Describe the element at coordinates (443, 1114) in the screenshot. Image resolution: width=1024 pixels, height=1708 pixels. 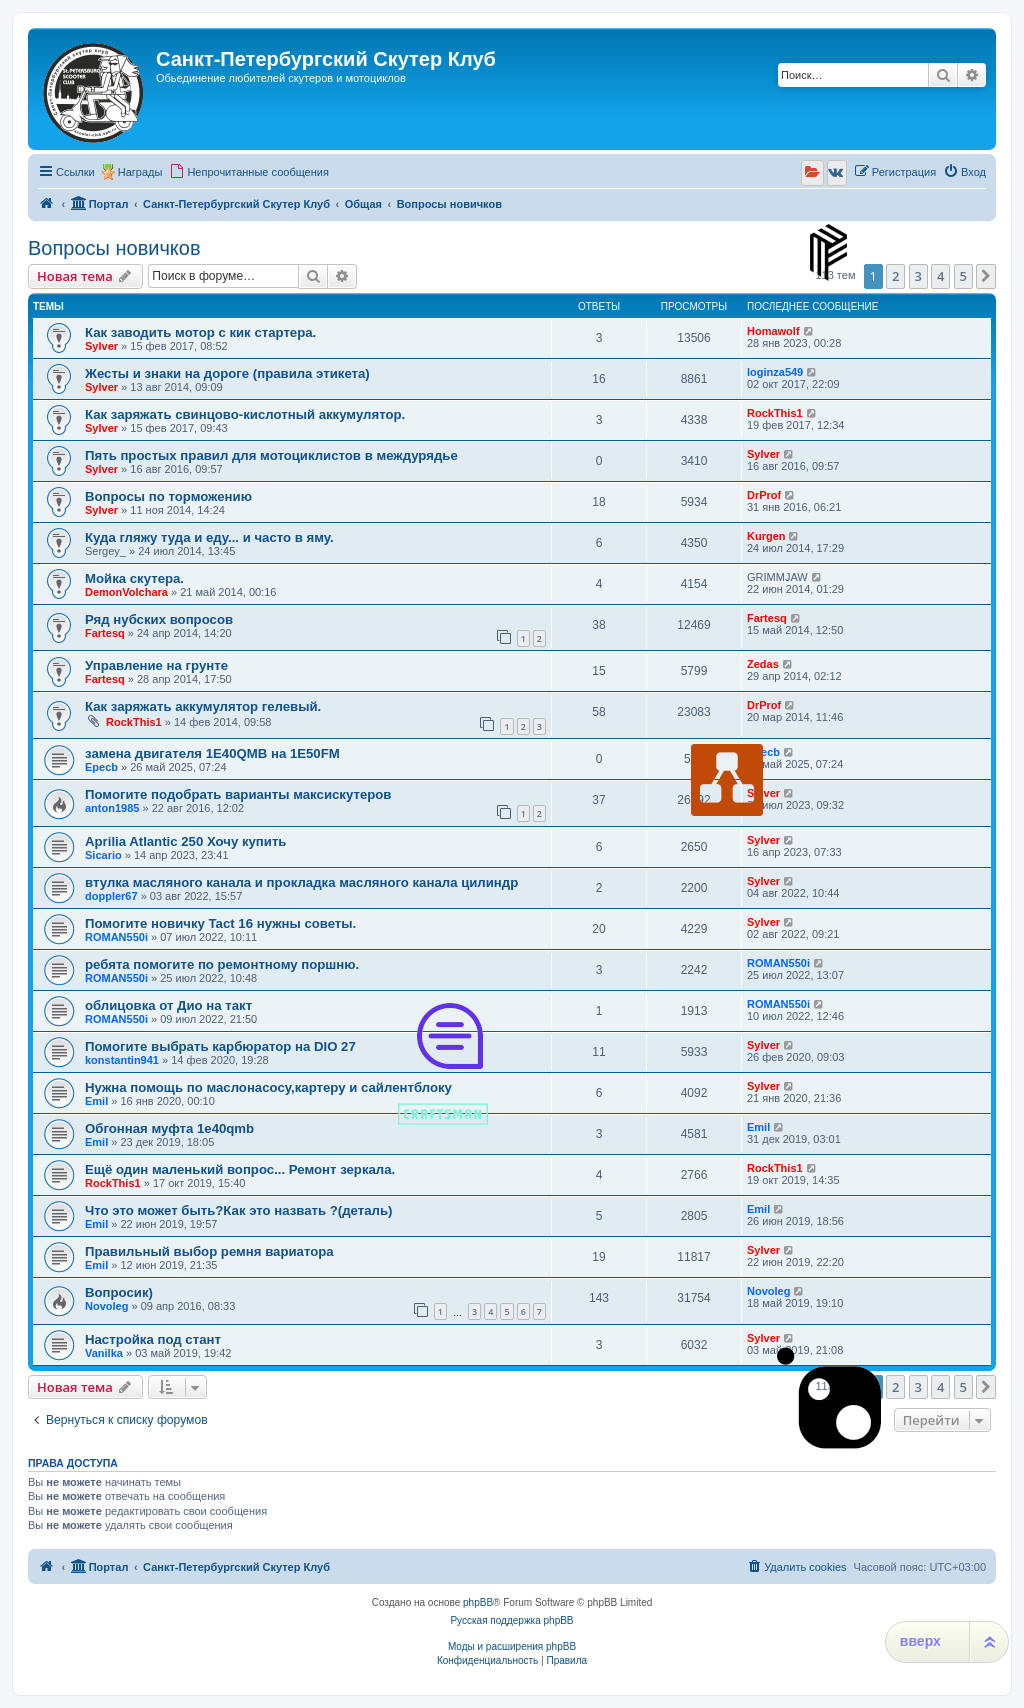
I see `craftsman brand logo` at that location.